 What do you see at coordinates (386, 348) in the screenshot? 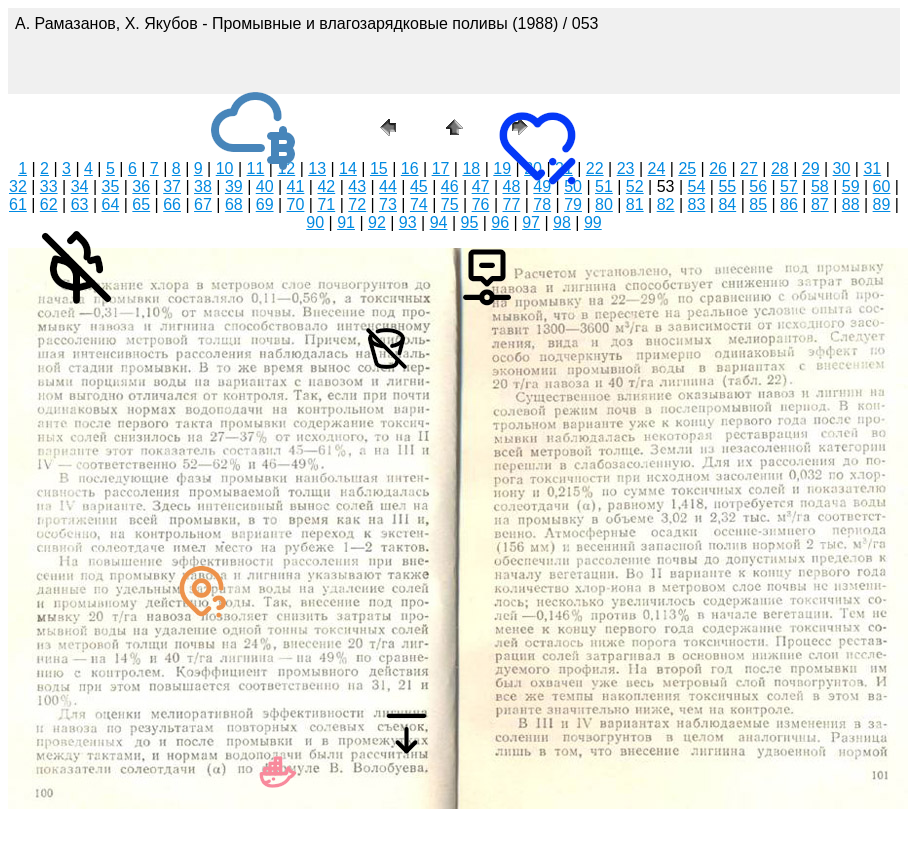
I see `disable paint bucket or fill tool` at bounding box center [386, 348].